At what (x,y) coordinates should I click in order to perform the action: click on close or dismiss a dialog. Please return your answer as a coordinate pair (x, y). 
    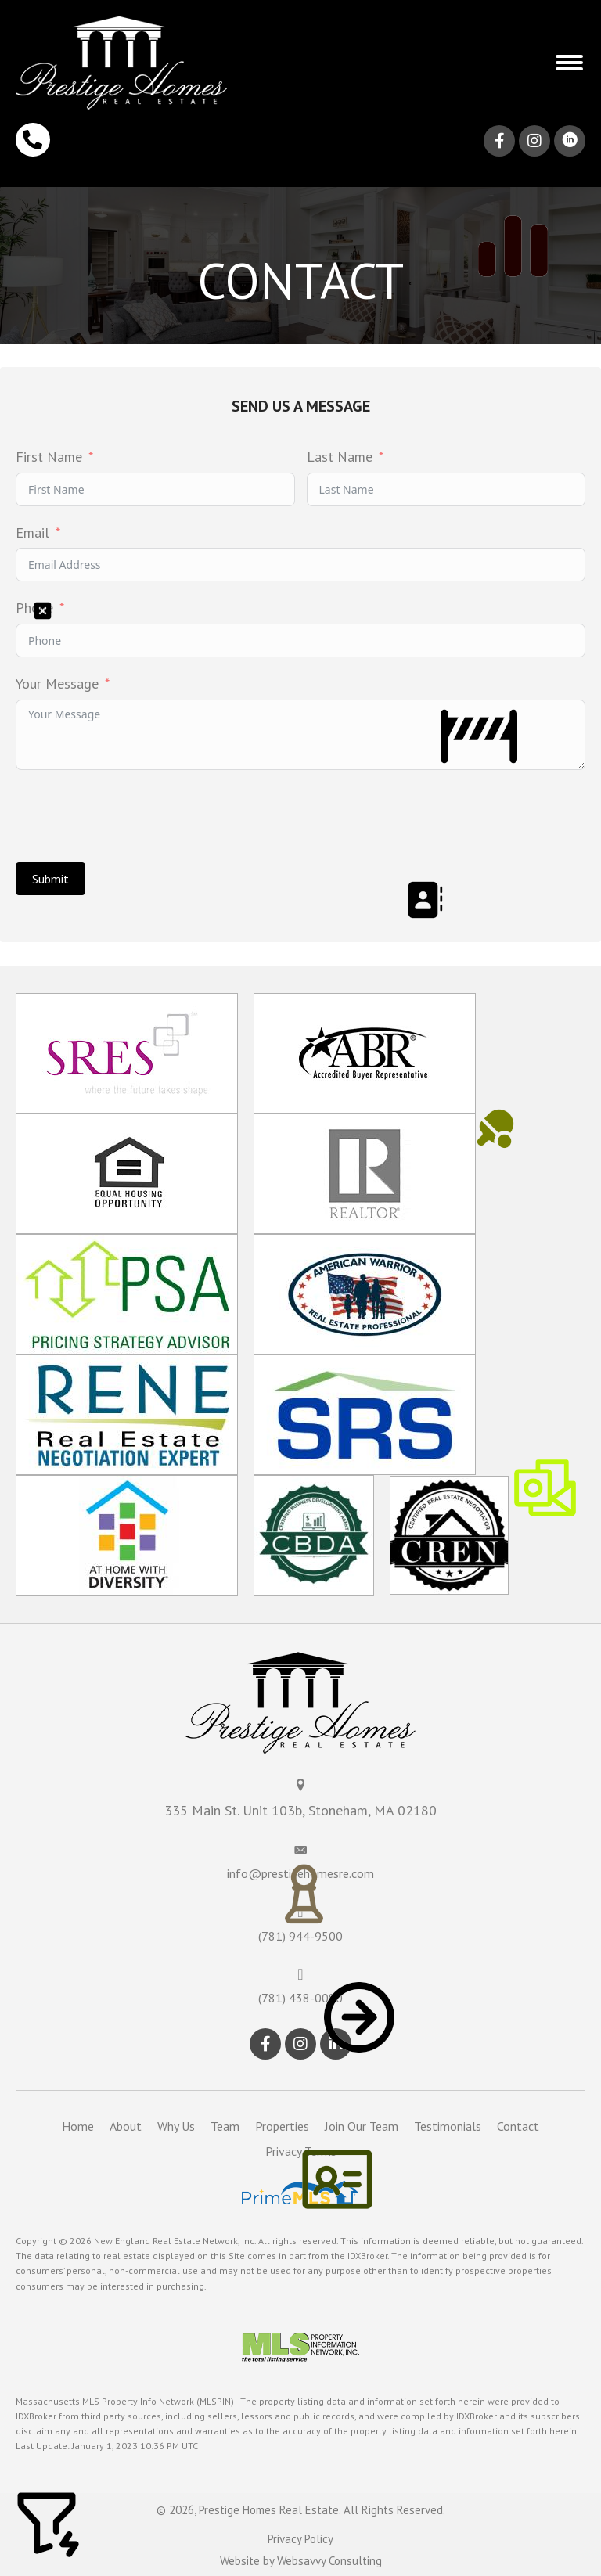
    Looking at the image, I should click on (42, 610).